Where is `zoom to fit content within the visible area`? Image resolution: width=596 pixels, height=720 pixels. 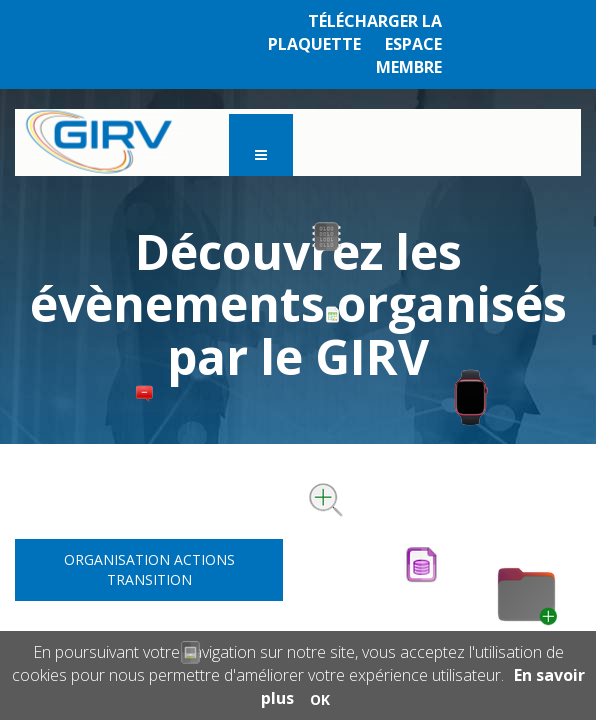
zoom to fit content within the visible area is located at coordinates (325, 499).